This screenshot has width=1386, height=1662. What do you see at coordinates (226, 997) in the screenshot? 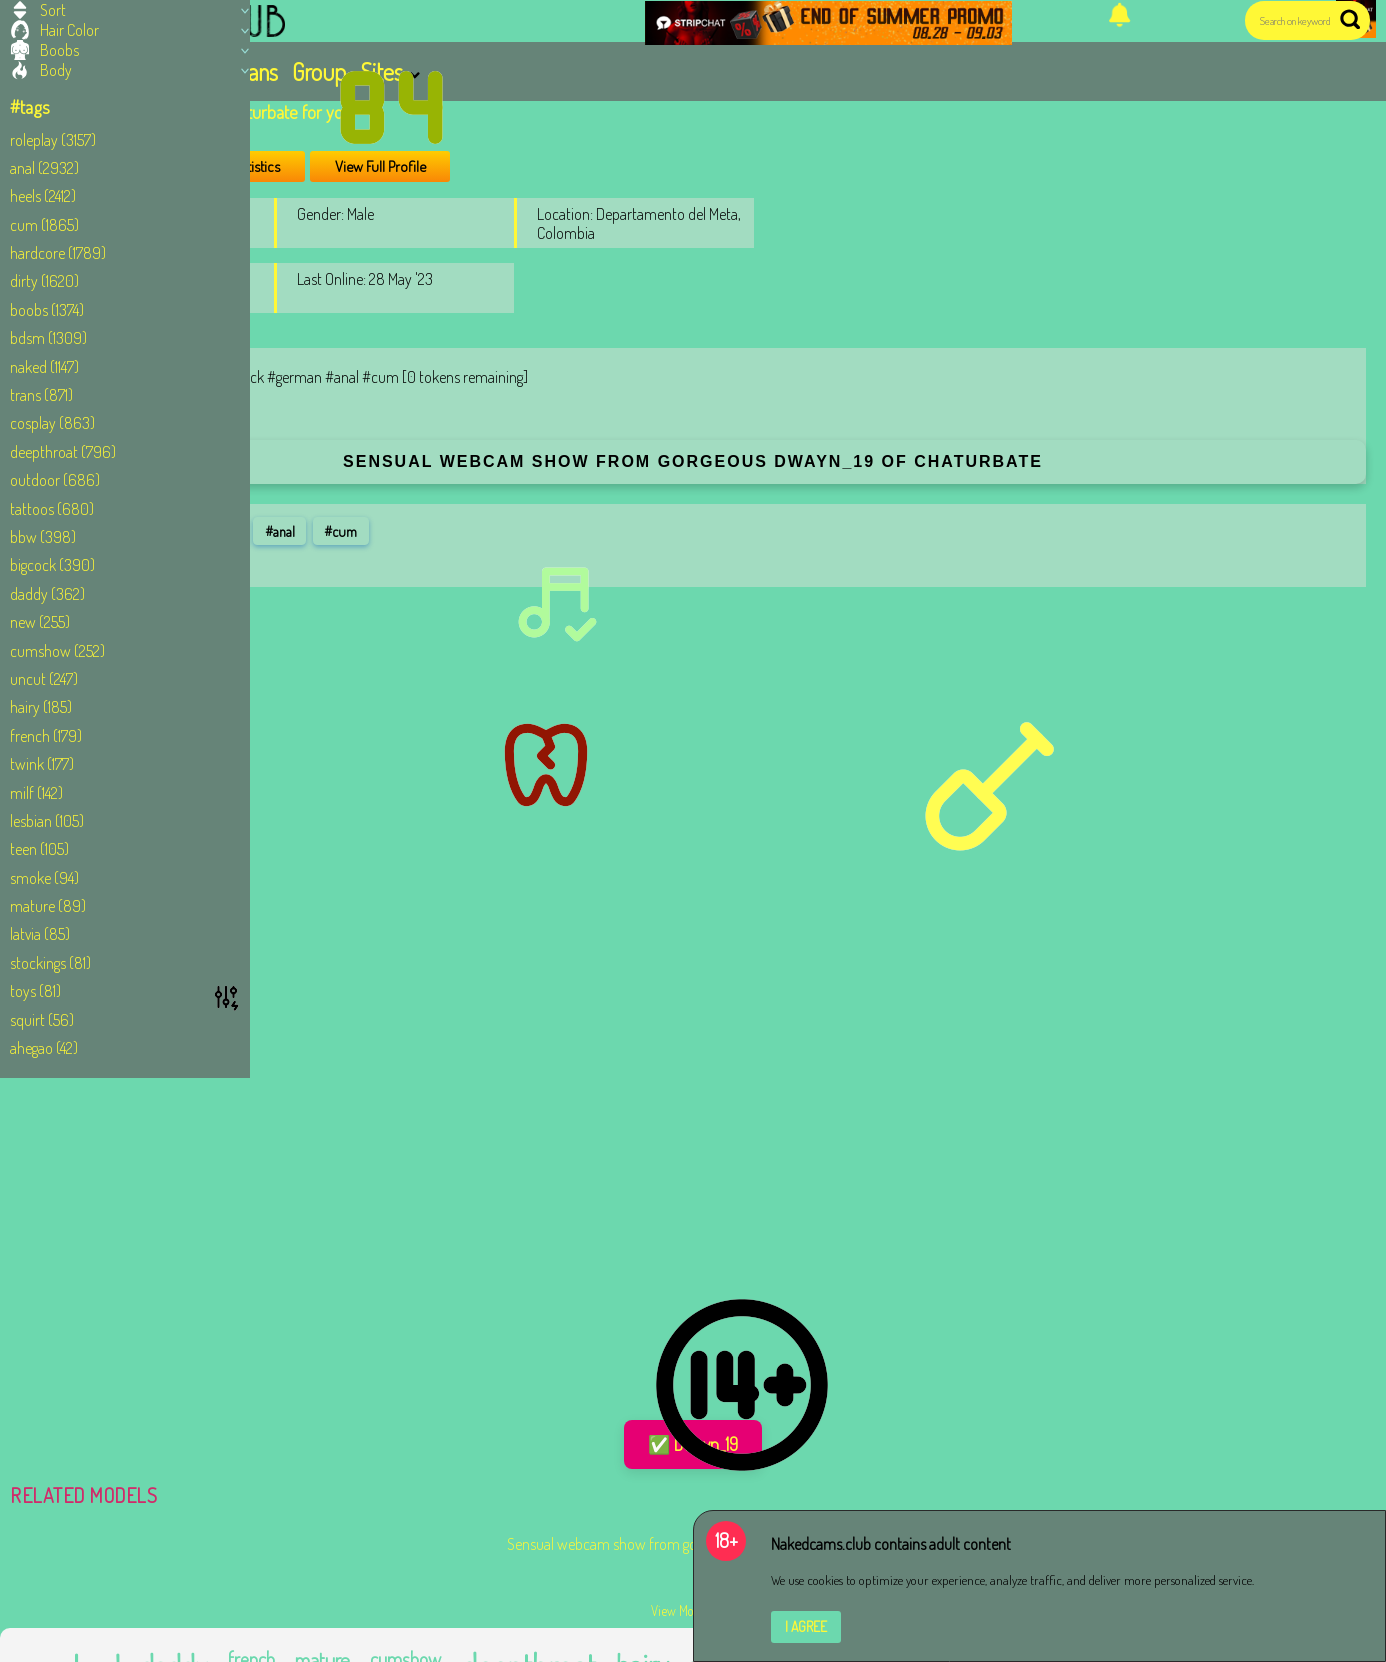
I see `quick settings with power optimization` at bounding box center [226, 997].